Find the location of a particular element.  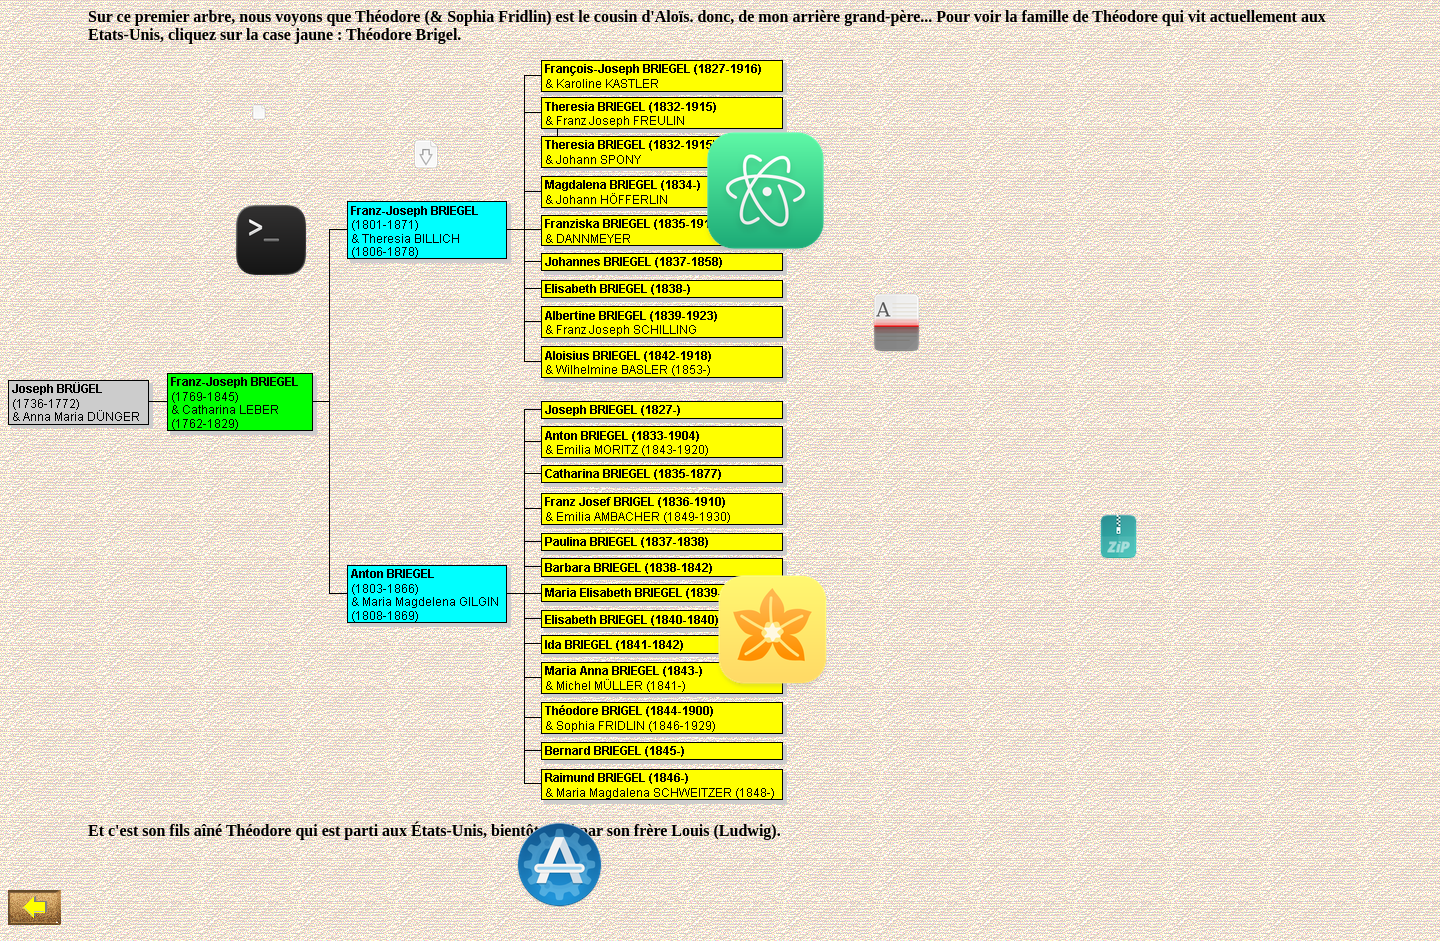

open software properties or driver settings is located at coordinates (559, 864).